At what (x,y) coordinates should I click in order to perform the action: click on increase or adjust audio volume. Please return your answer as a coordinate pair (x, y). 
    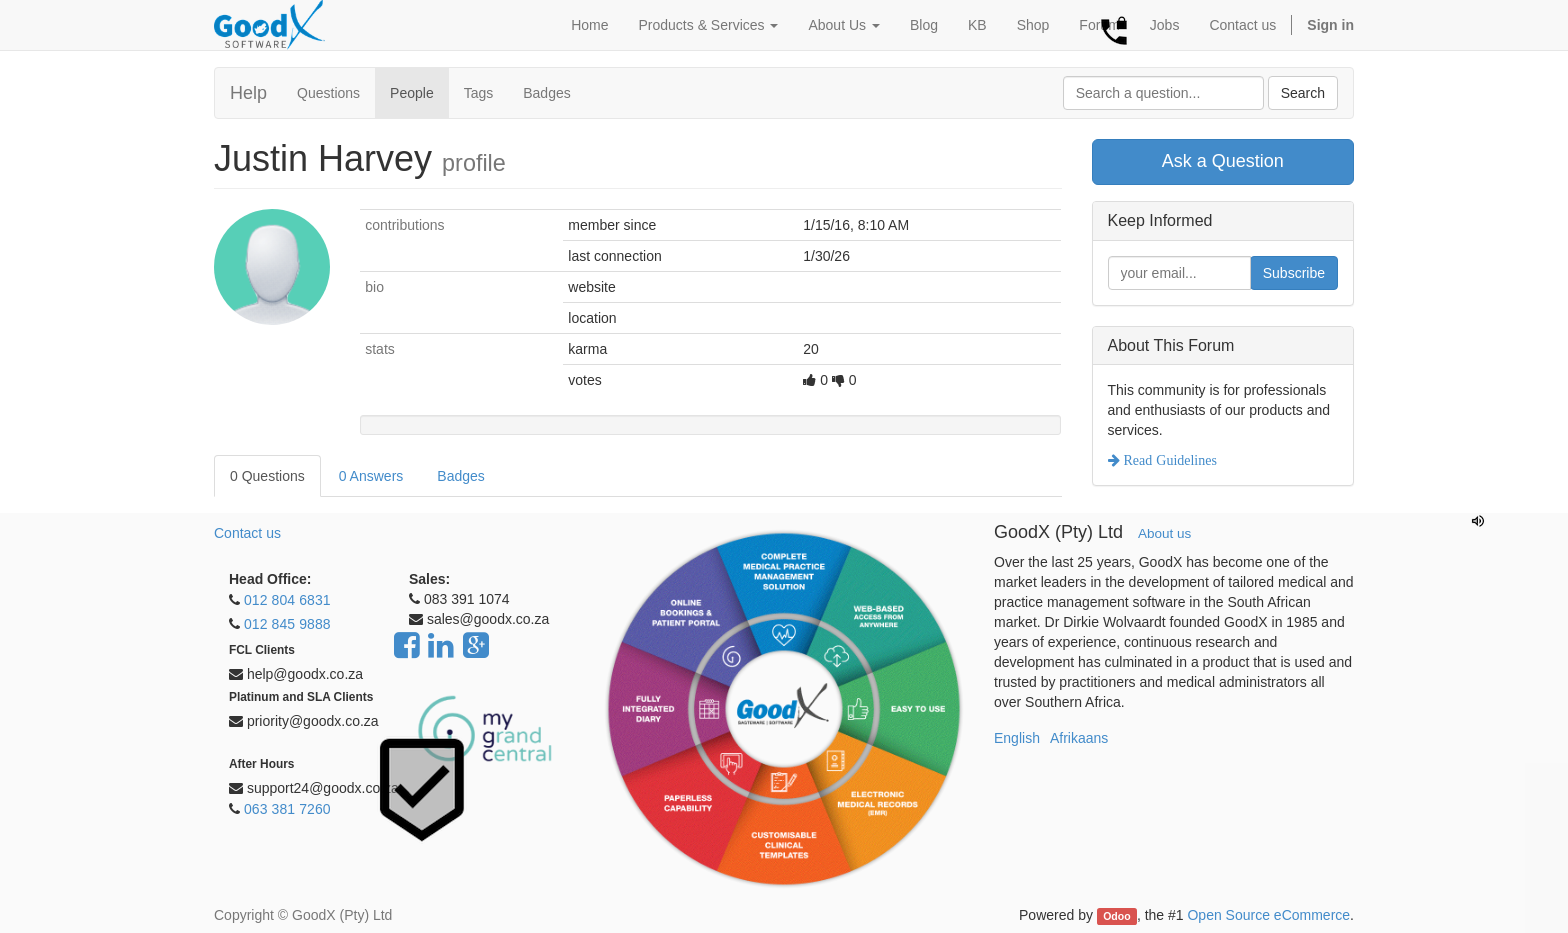
    Looking at the image, I should click on (1478, 521).